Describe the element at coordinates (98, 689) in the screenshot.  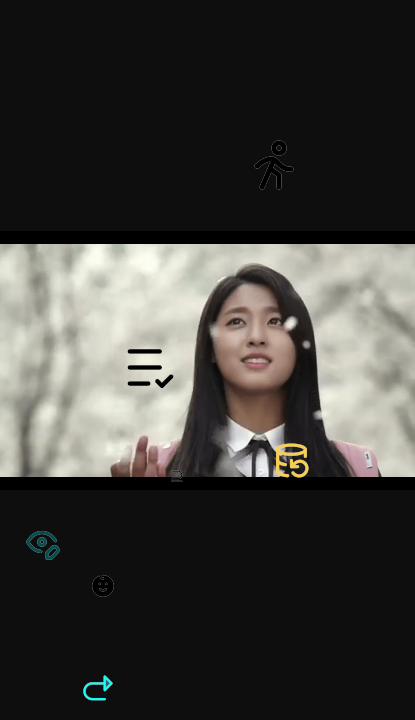
I see `redo last action` at that location.